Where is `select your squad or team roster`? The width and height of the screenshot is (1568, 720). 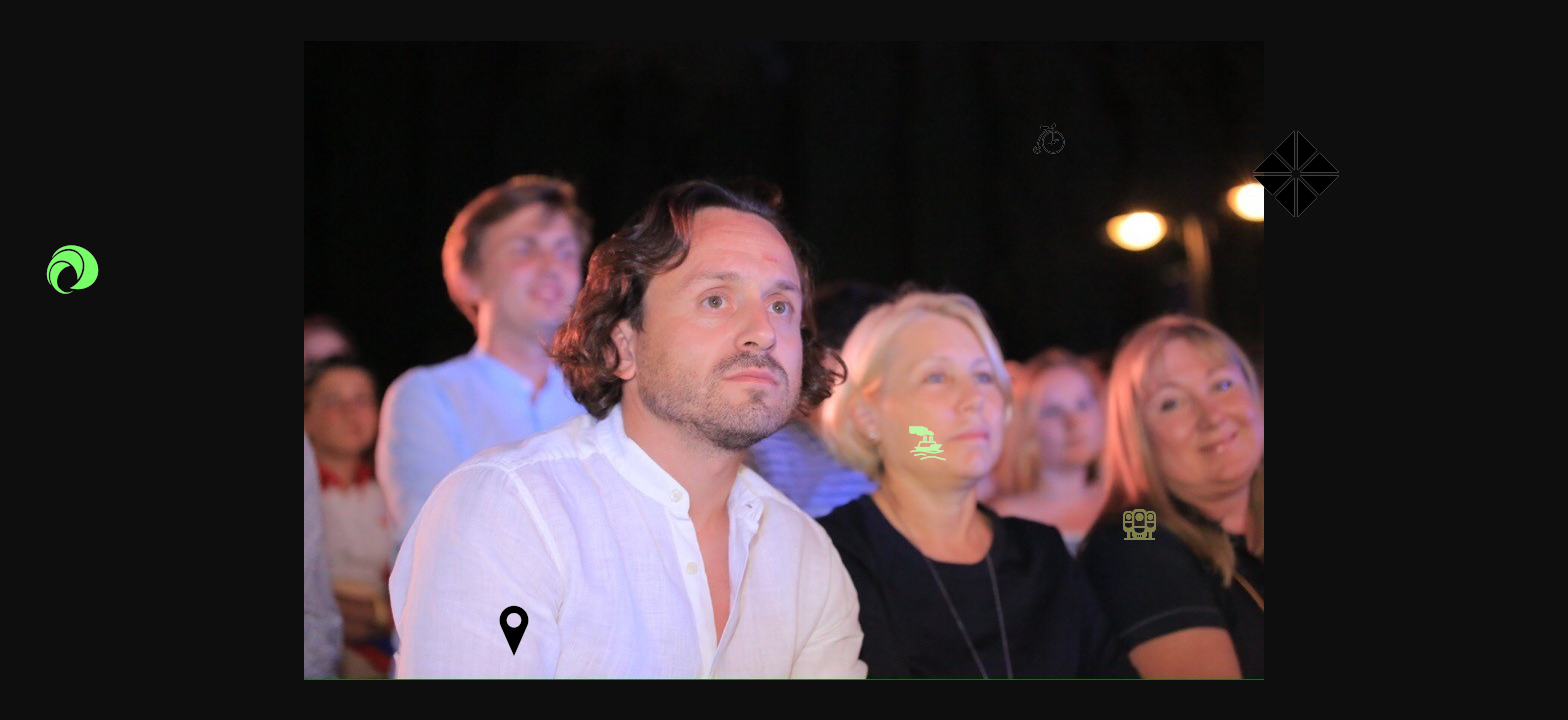 select your squad or team roster is located at coordinates (1139, 524).